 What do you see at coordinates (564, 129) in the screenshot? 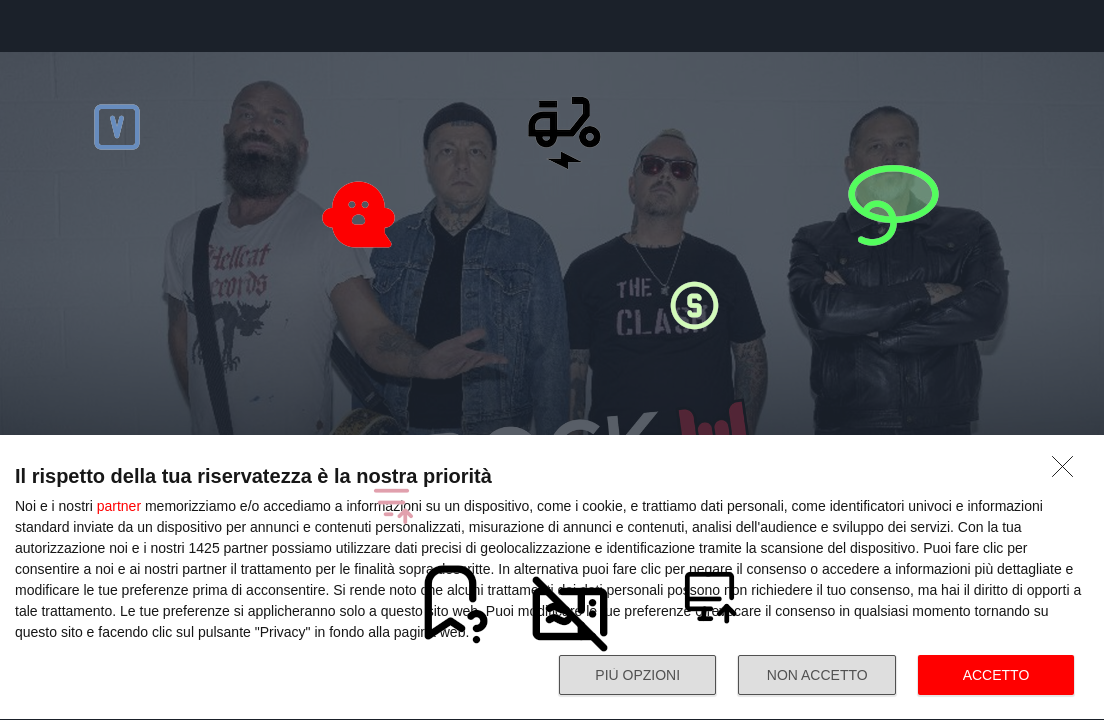
I see `select electric moped as transportation mode` at bounding box center [564, 129].